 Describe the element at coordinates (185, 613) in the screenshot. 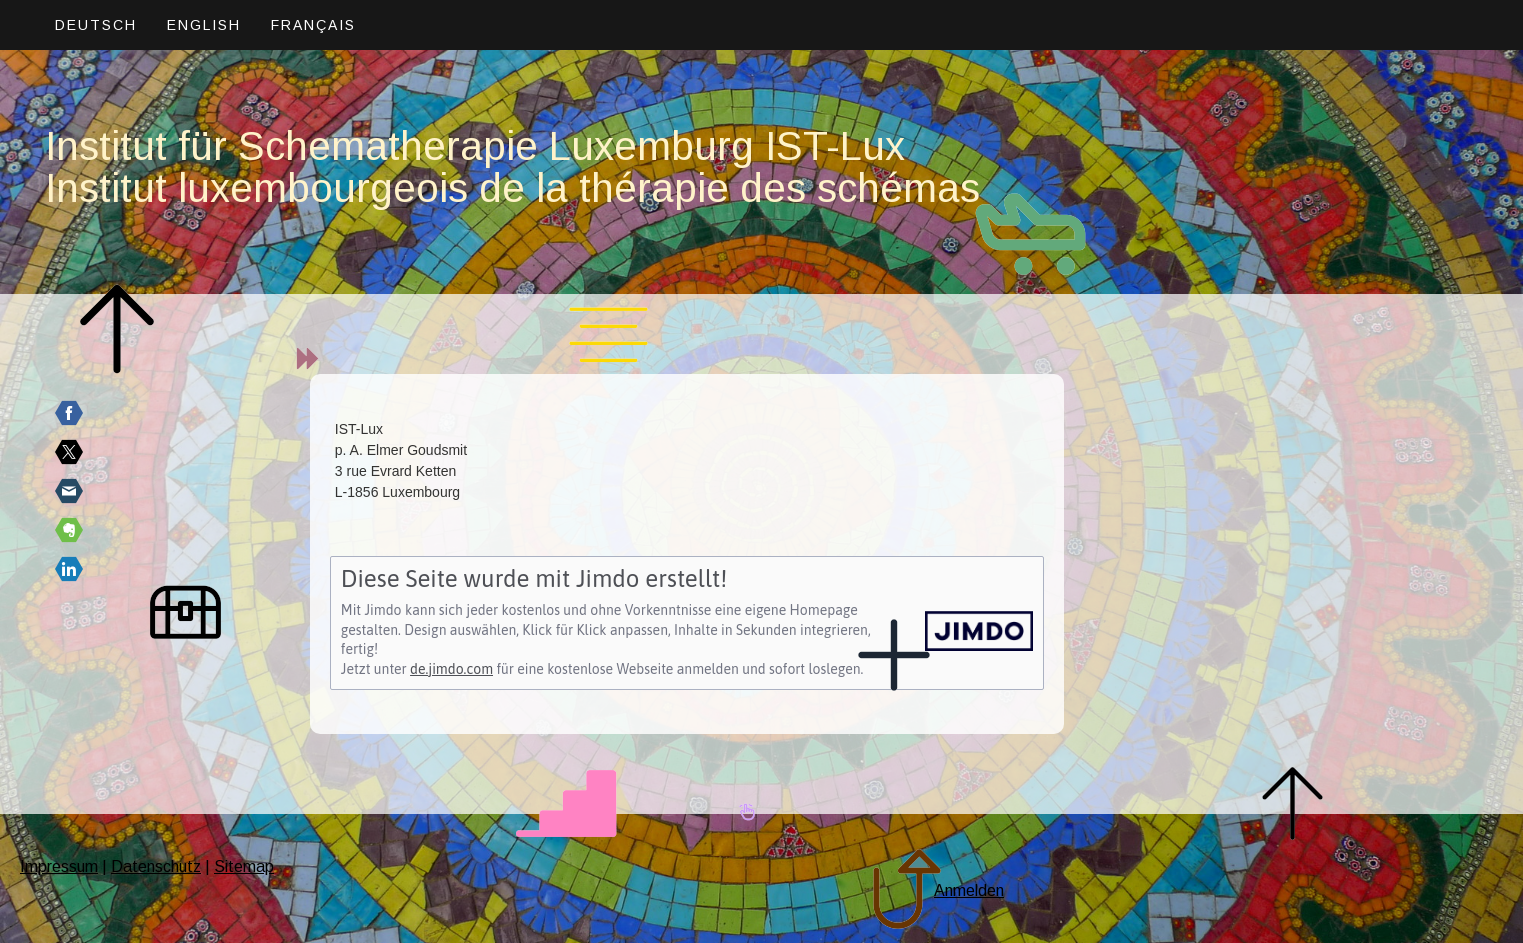

I see `access rewards or collected items` at that location.